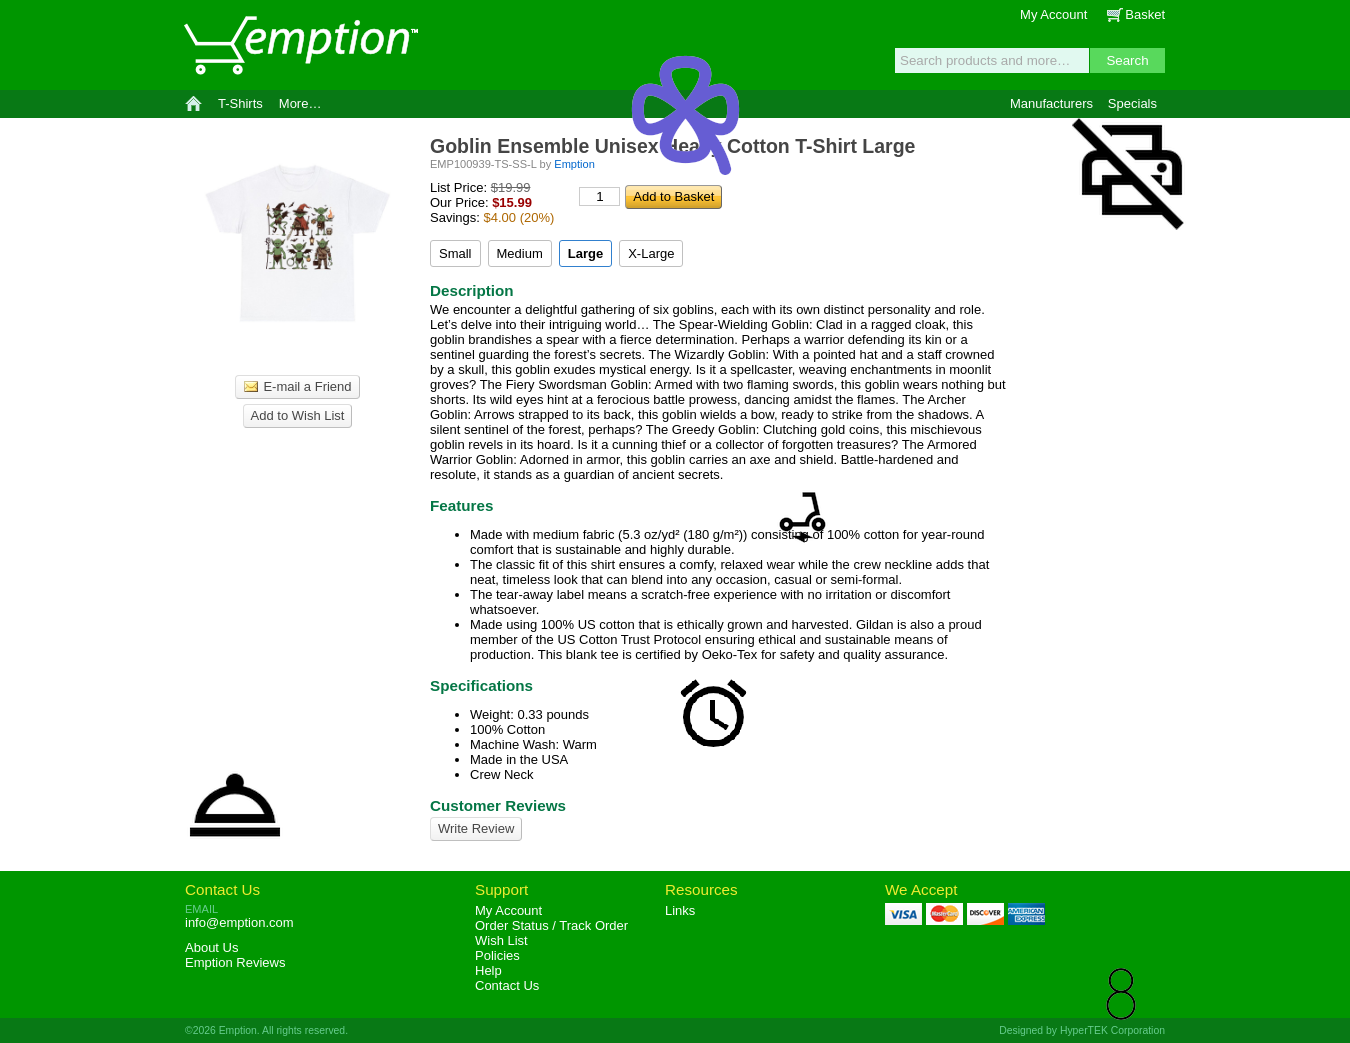  I want to click on request room service or hotel amenities, so click(235, 805).